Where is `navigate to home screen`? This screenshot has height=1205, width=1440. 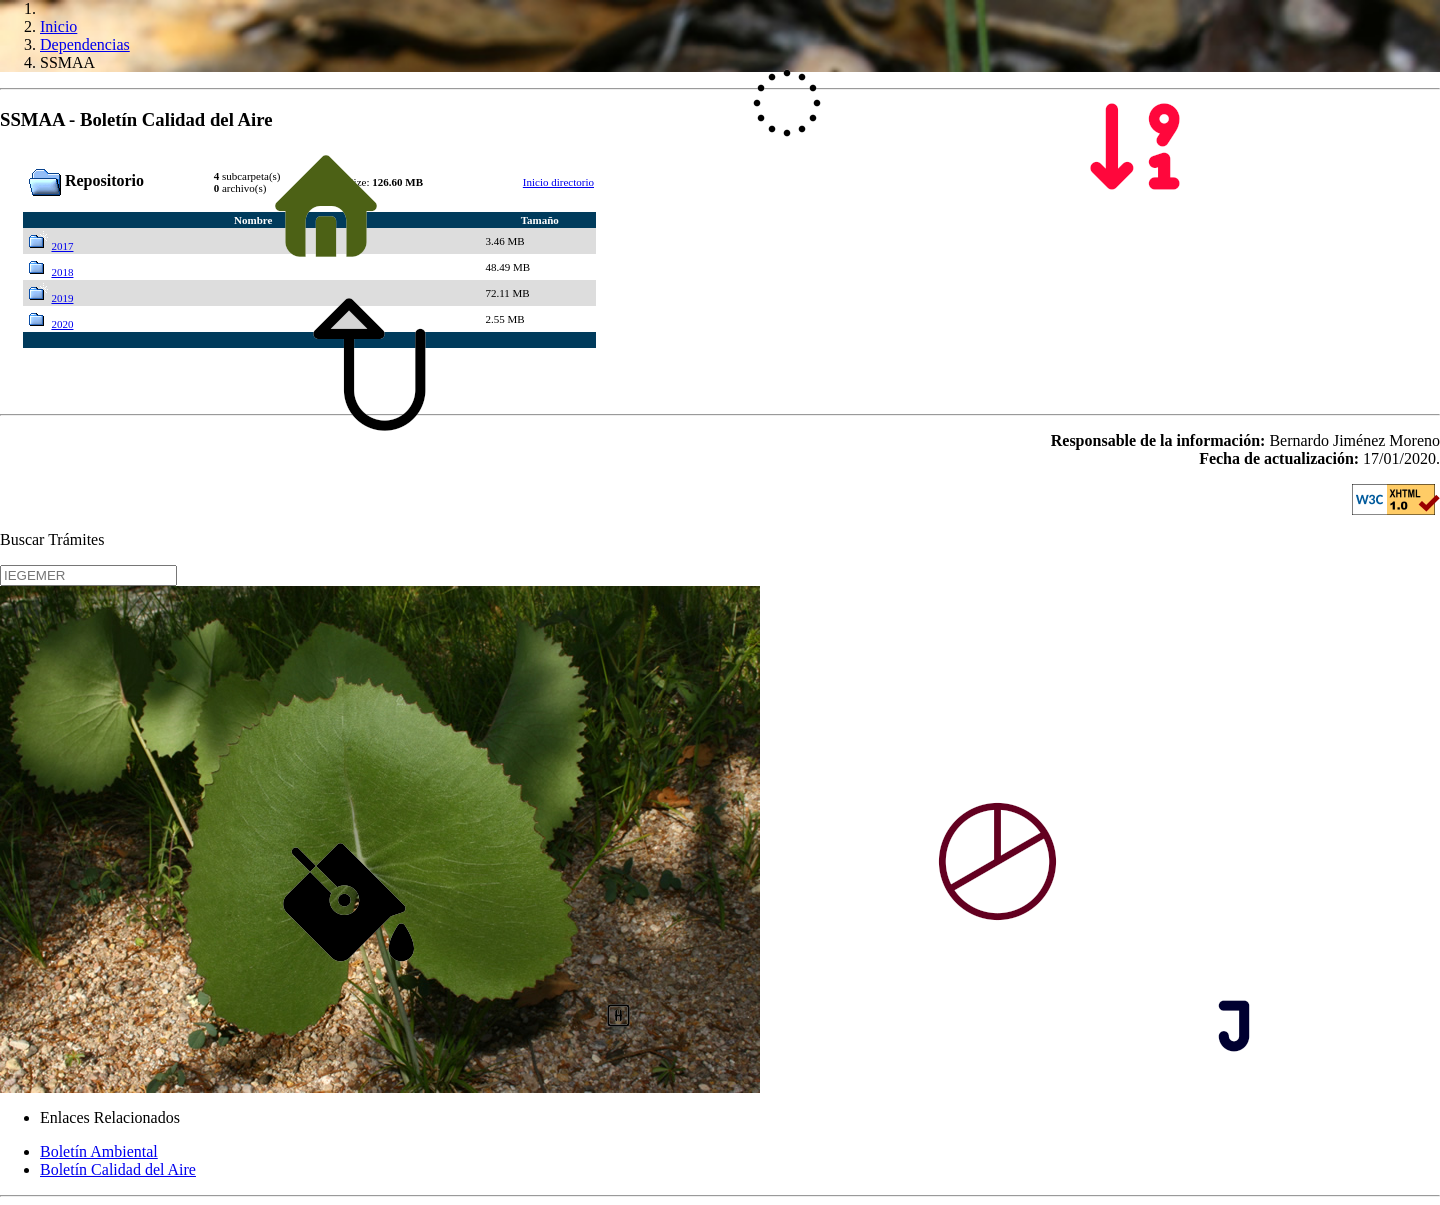
navigate to home screen is located at coordinates (326, 206).